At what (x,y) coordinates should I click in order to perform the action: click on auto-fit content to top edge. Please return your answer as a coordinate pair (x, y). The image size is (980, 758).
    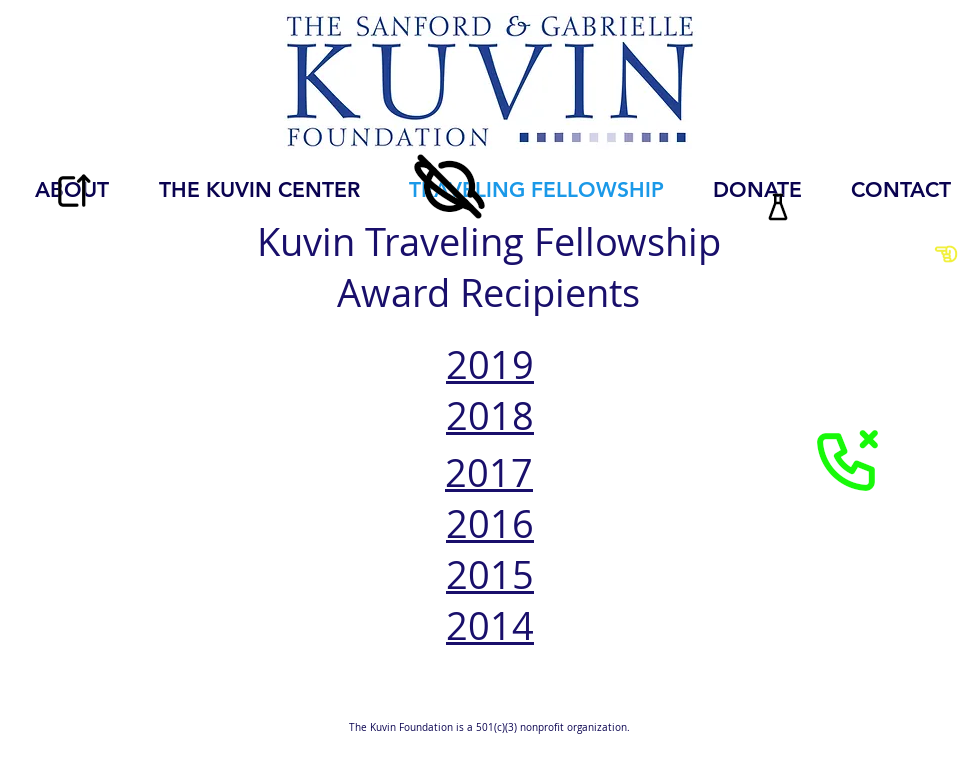
    Looking at the image, I should click on (73, 191).